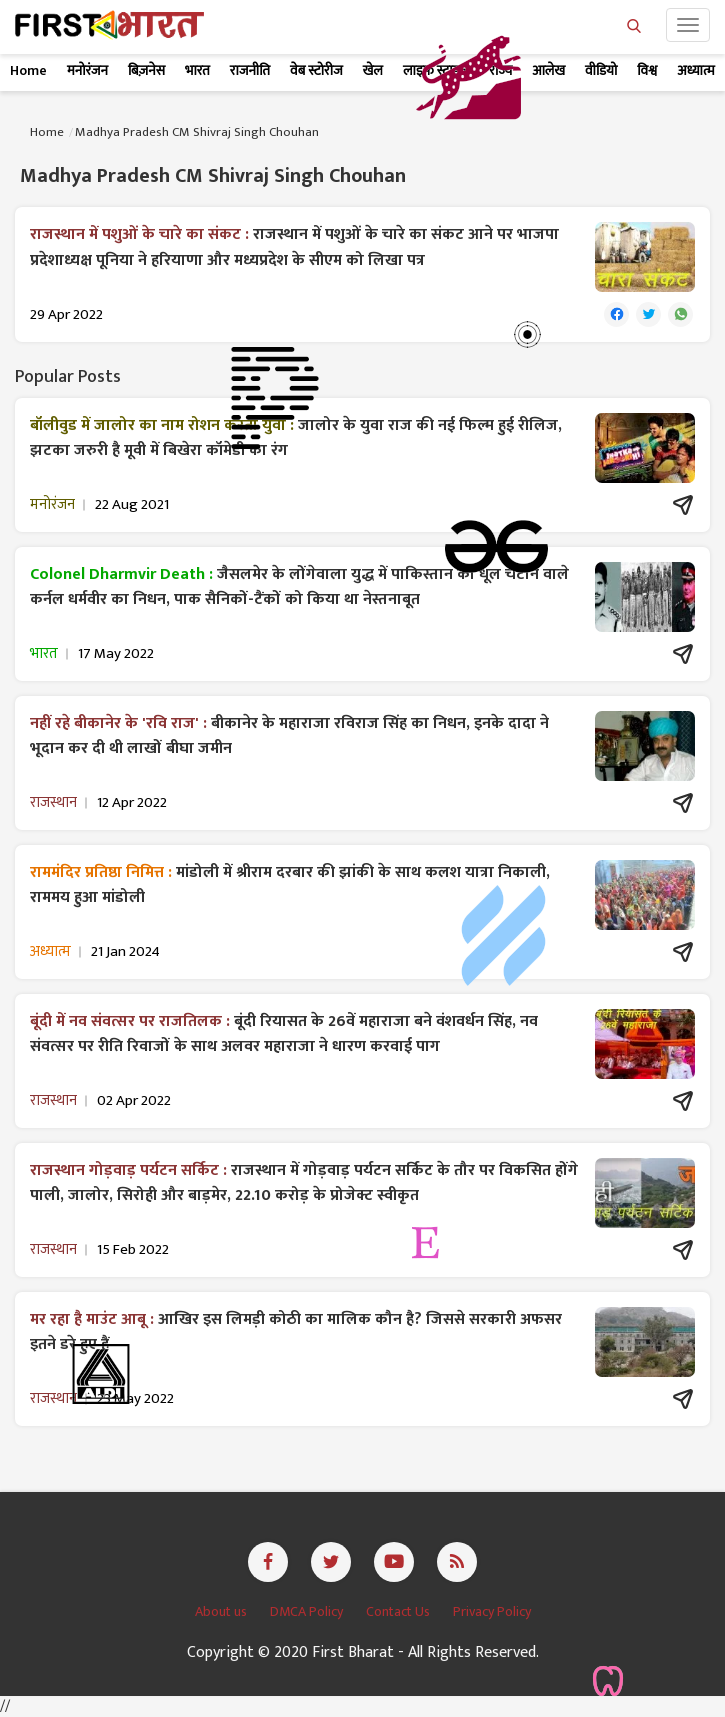  Describe the element at coordinates (275, 398) in the screenshot. I see `prettier code formatter logo` at that location.